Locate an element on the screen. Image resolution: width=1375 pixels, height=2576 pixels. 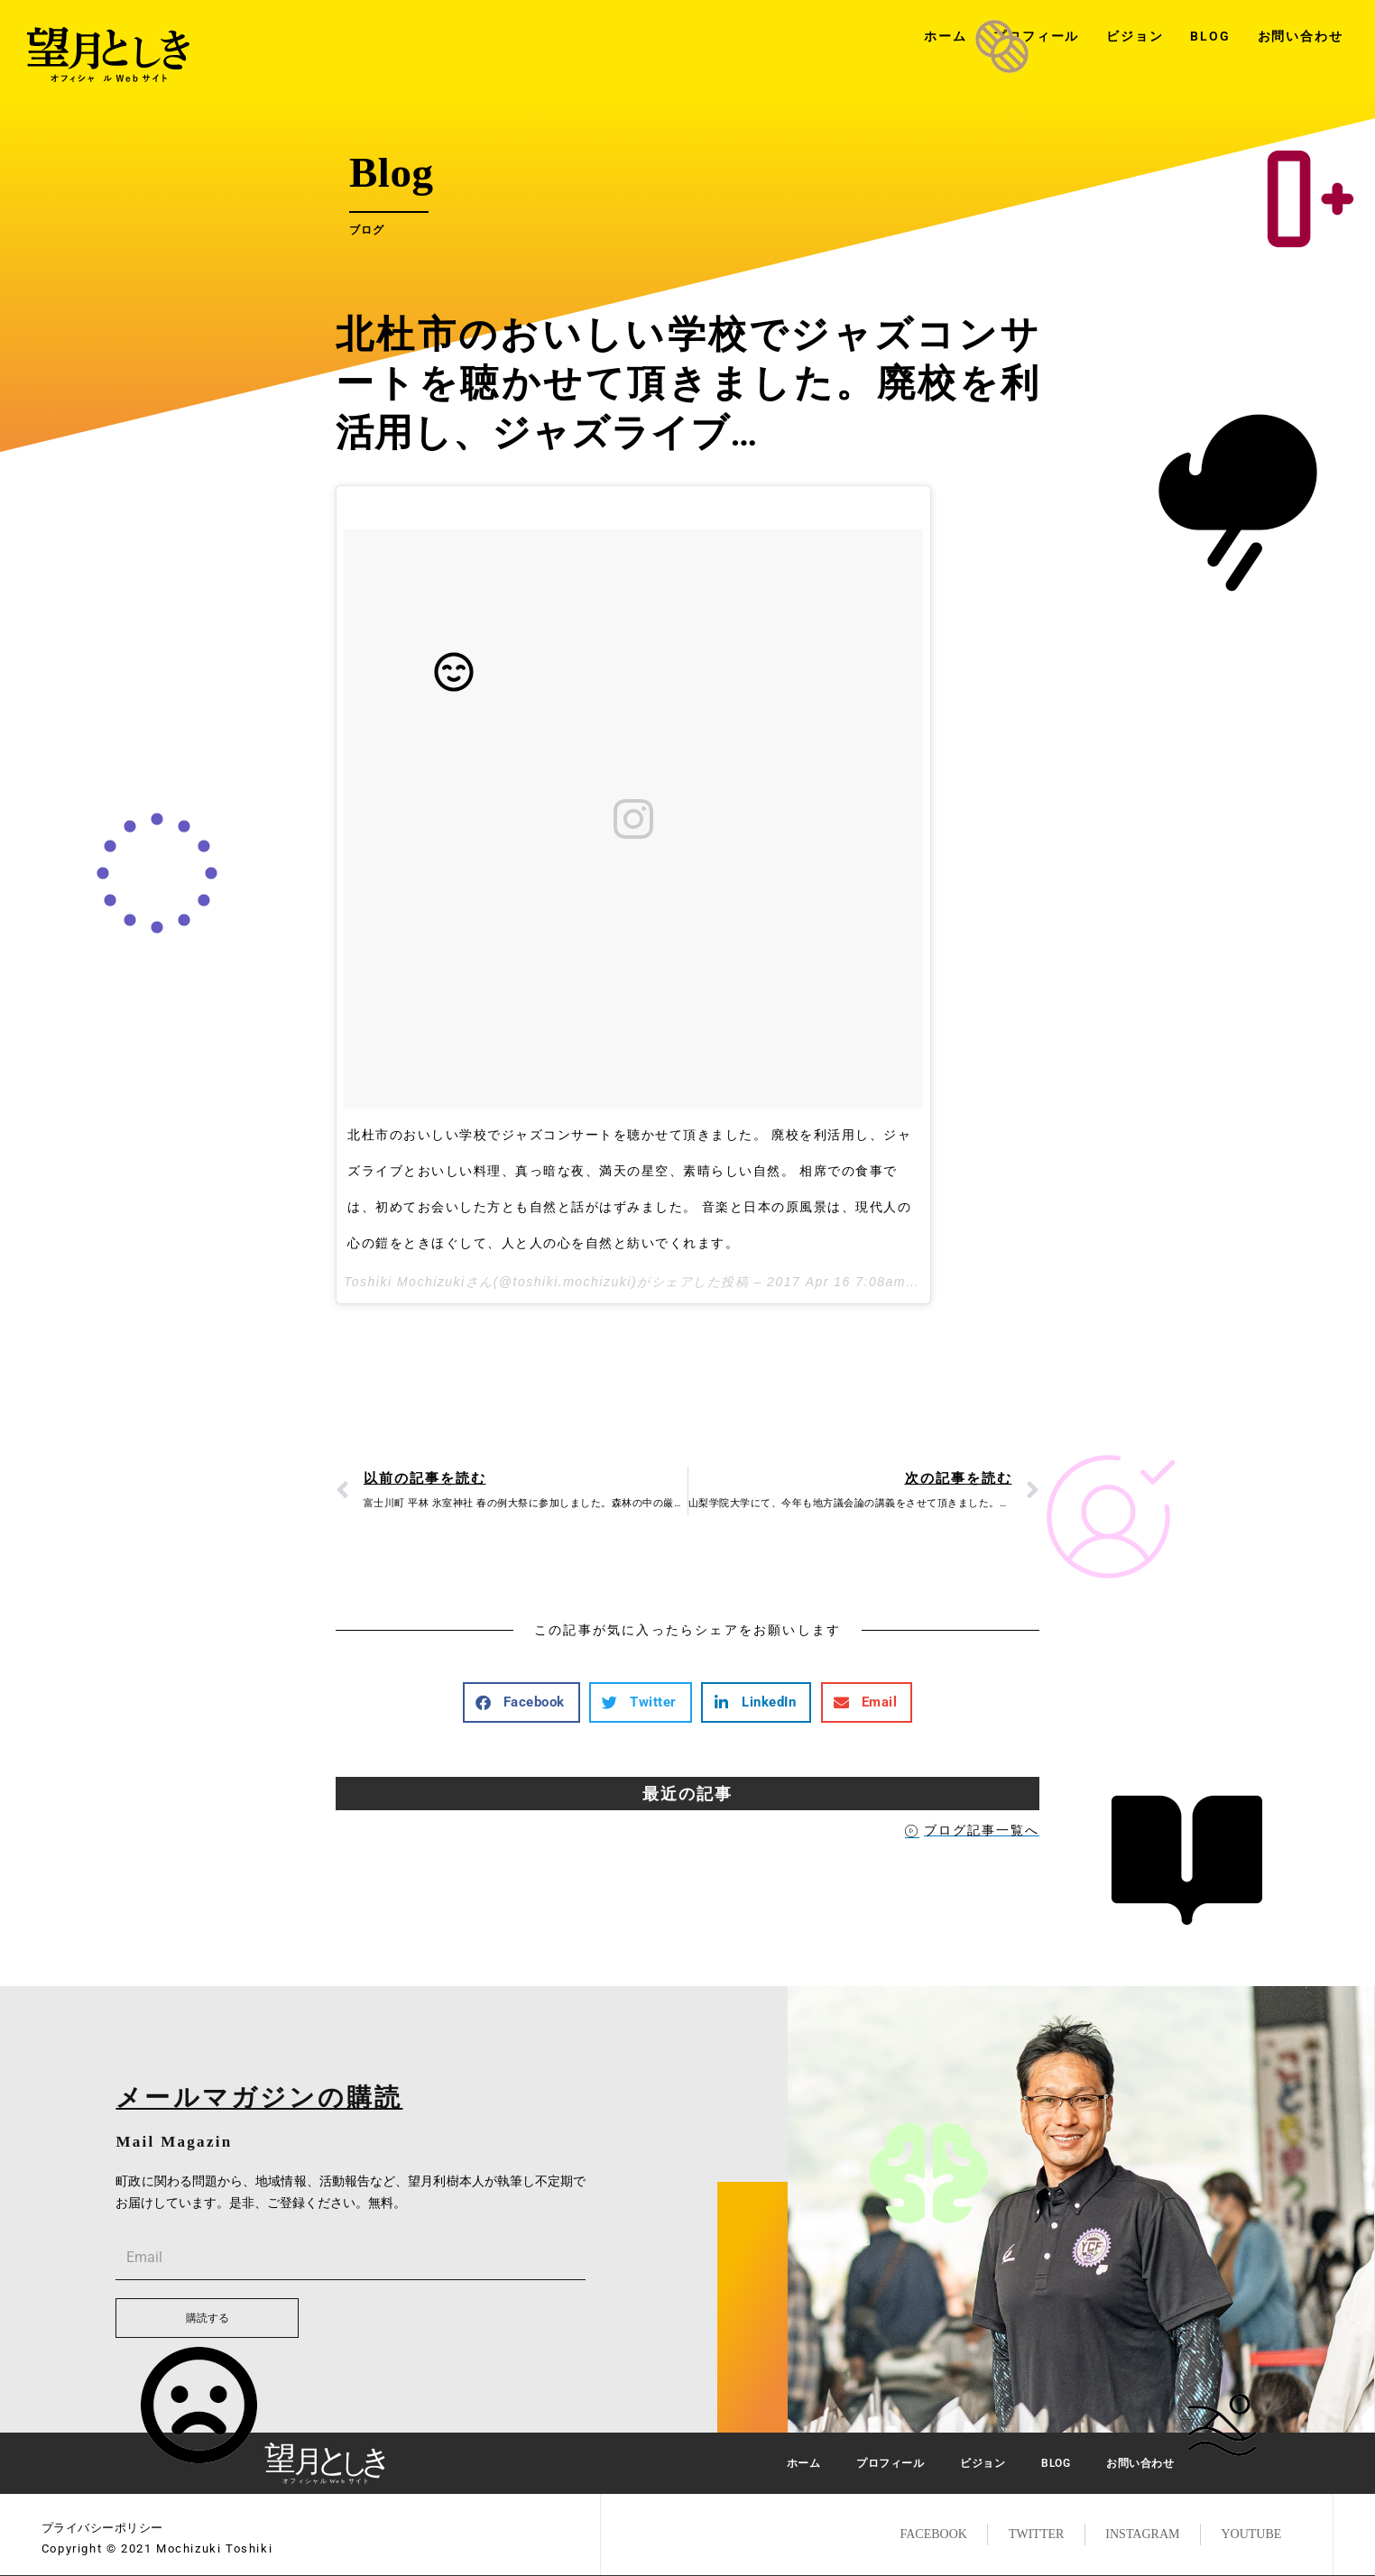
verified user account is located at coordinates (1108, 1516).